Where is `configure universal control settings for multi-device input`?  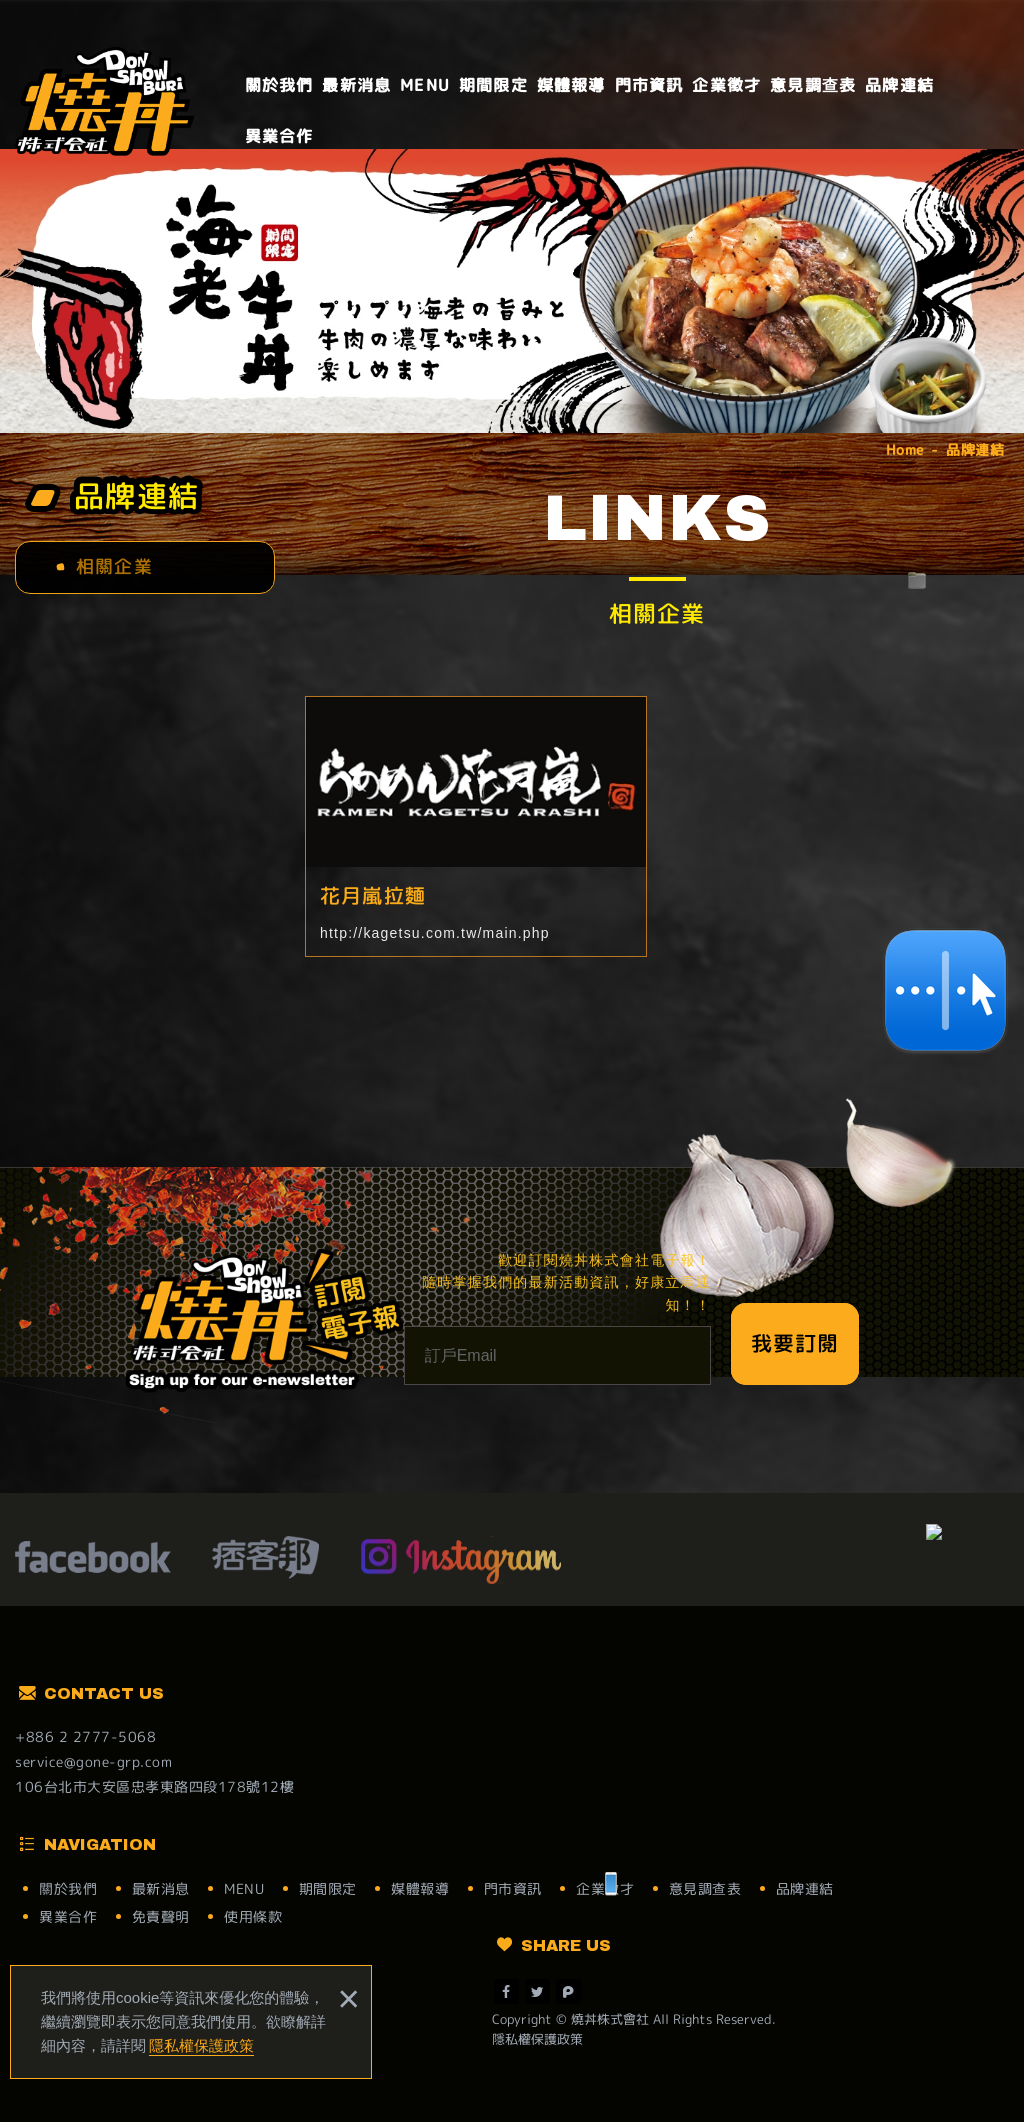 configure universal control settings for multi-device input is located at coordinates (945, 990).